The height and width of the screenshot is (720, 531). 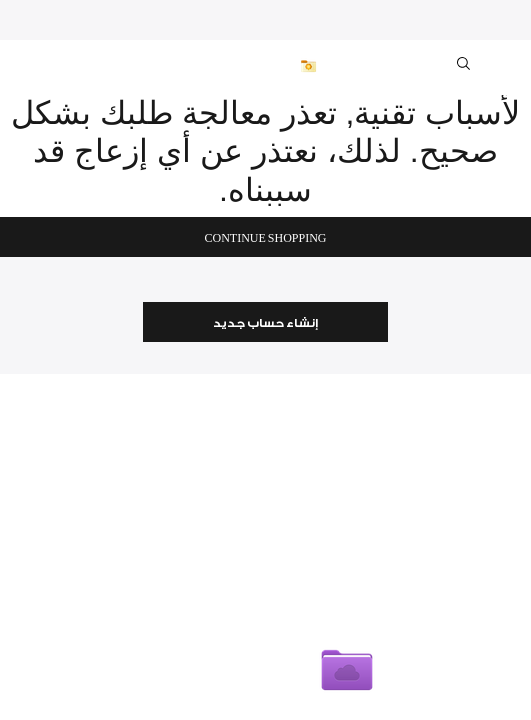 What do you see at coordinates (347, 670) in the screenshot?
I see `access cloud-synced files and folders` at bounding box center [347, 670].